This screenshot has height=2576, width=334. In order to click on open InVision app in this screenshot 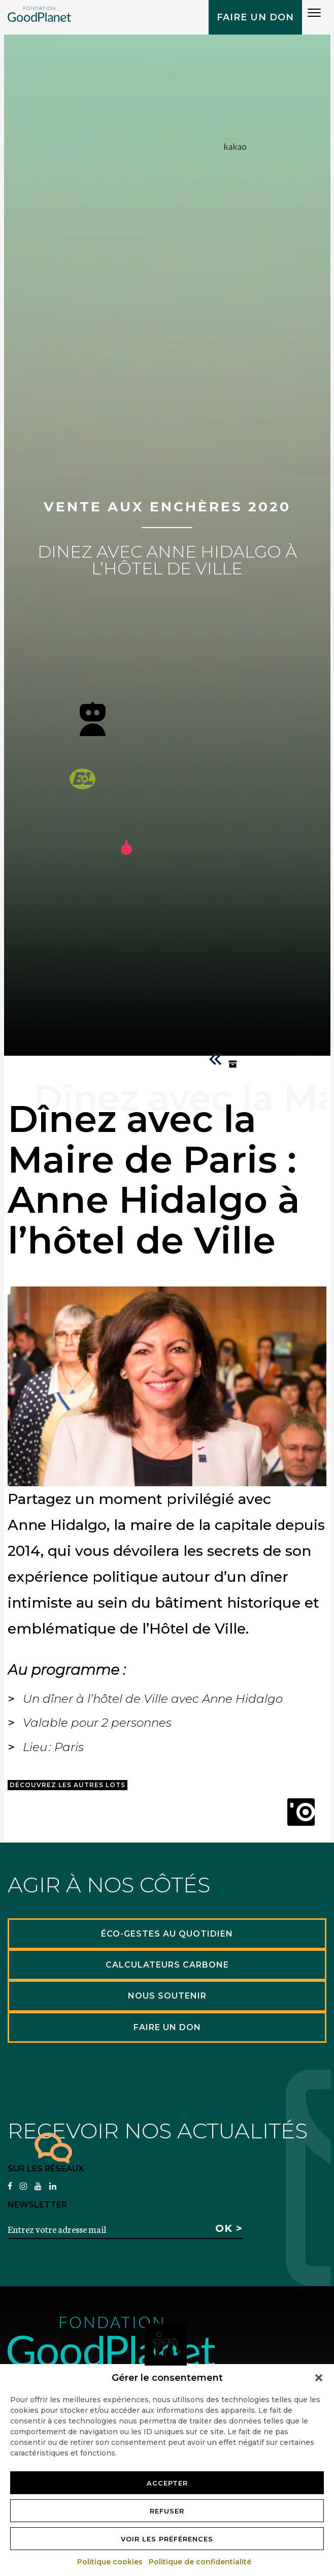, I will do `click(165, 2344)`.